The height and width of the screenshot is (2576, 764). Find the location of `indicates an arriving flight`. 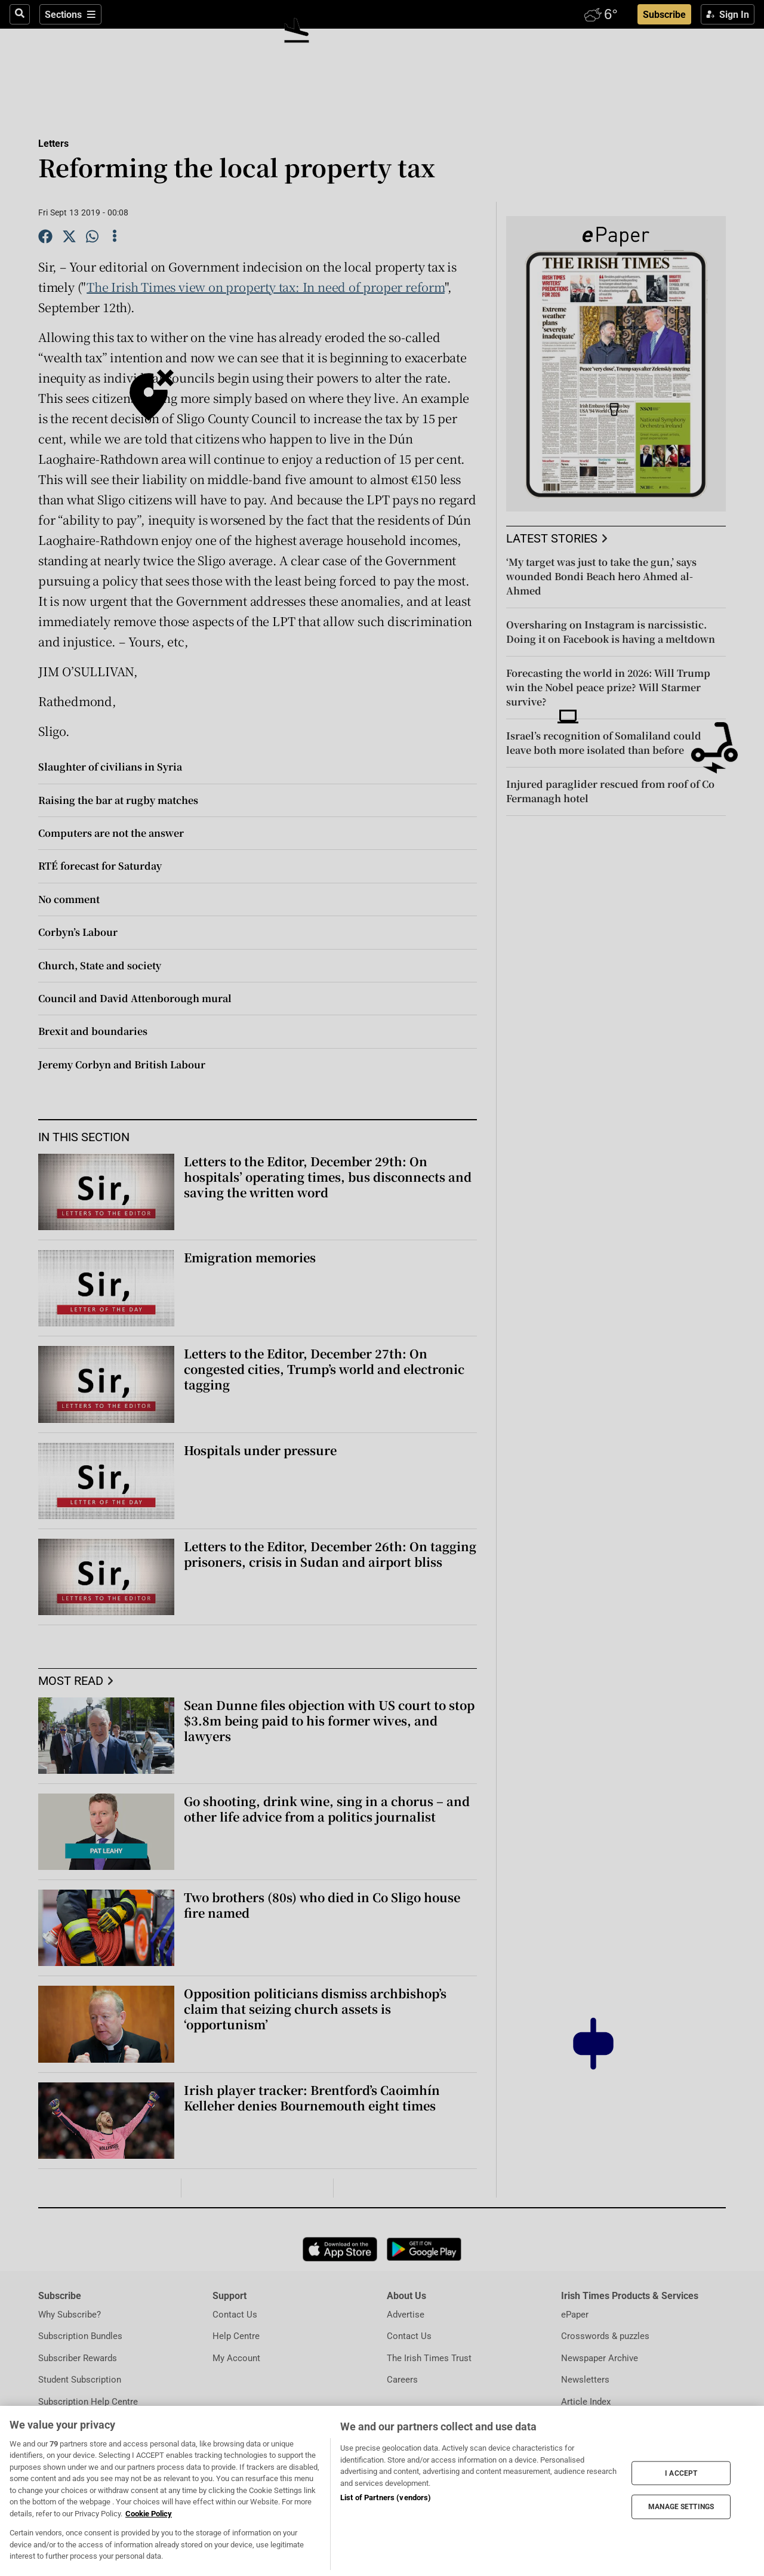

indicates an arriving flight is located at coordinates (297, 31).